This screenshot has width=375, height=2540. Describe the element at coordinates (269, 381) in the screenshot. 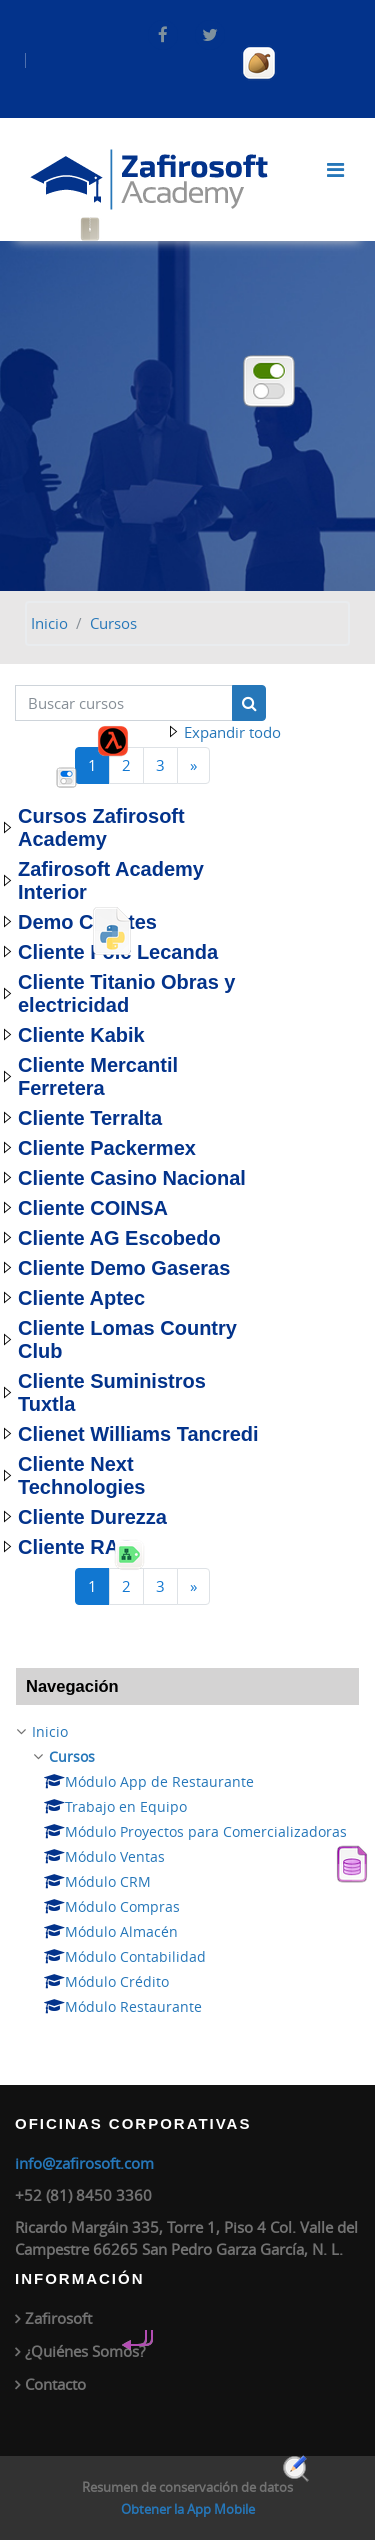

I see `open system tweaks or settings customization` at that location.